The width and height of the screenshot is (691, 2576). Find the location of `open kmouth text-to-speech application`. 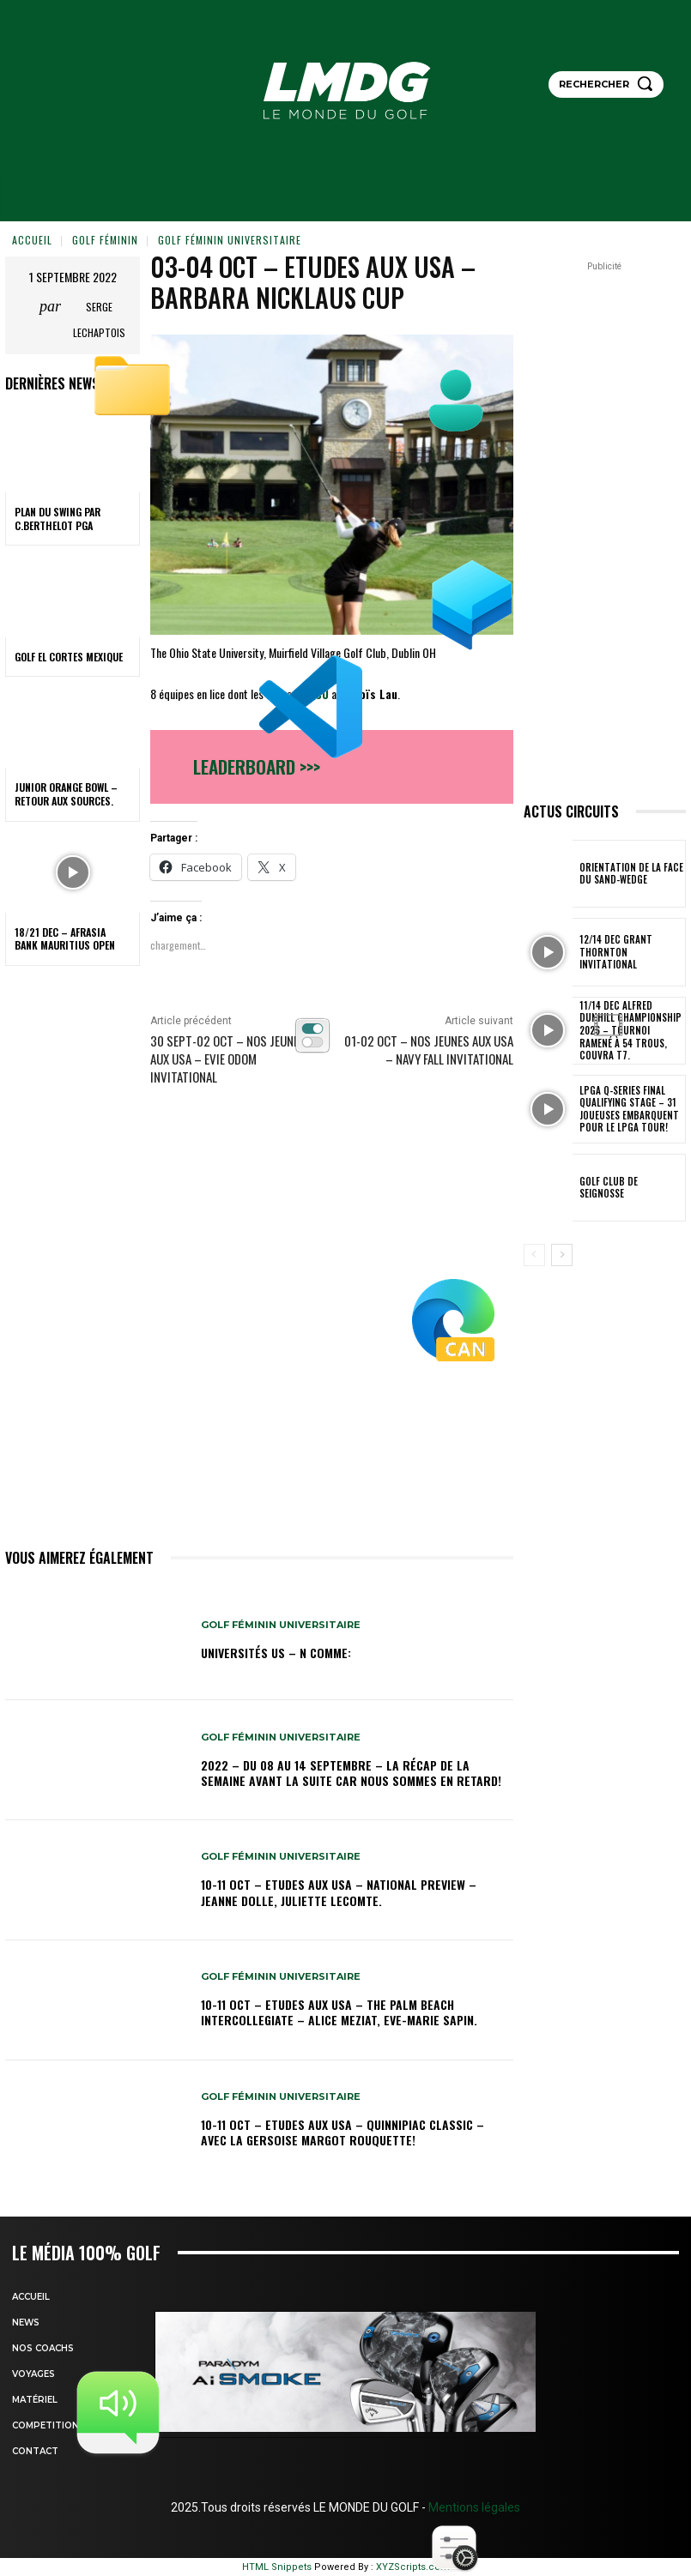

open kmouth text-to-speech application is located at coordinates (118, 2412).